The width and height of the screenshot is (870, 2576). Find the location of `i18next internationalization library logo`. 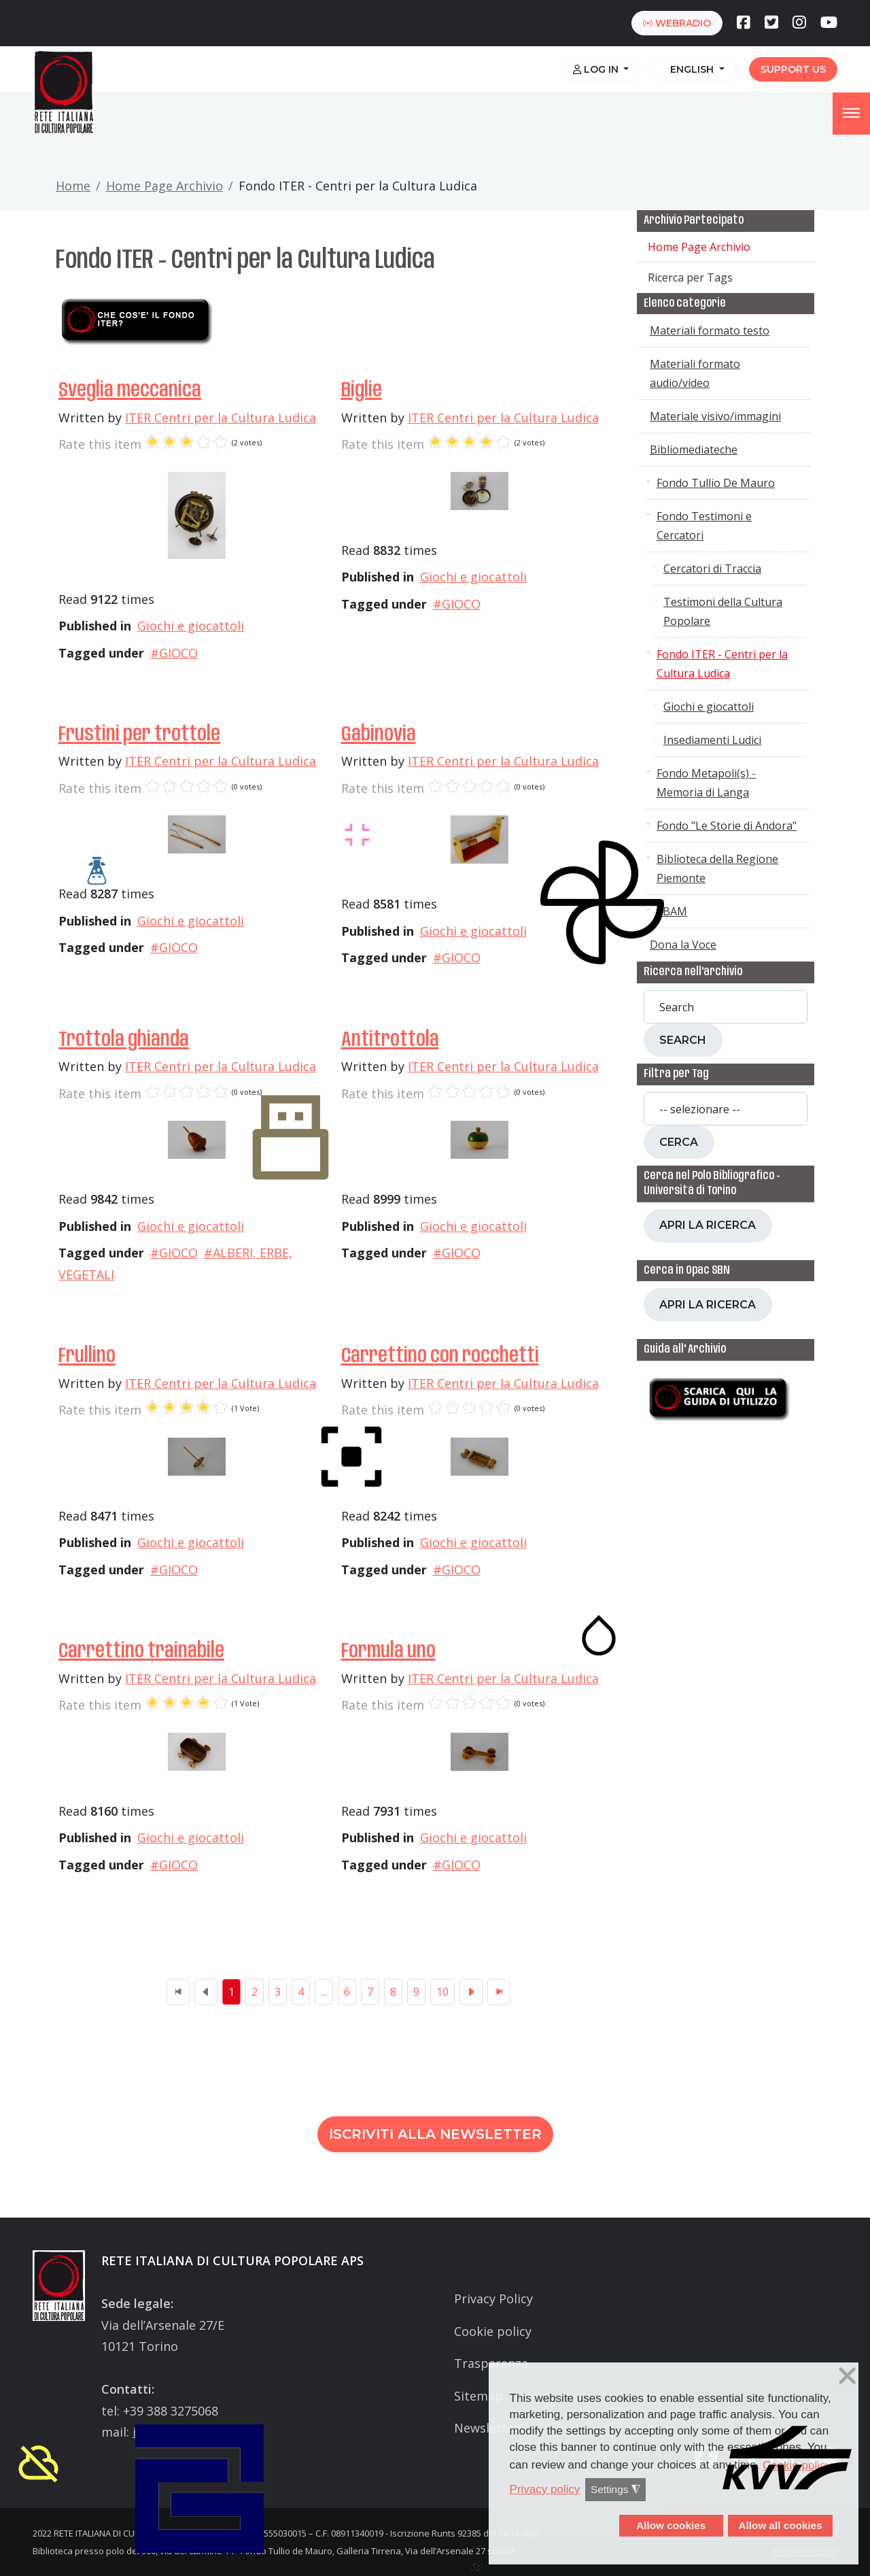

i18next internationalization library logo is located at coordinates (97, 870).